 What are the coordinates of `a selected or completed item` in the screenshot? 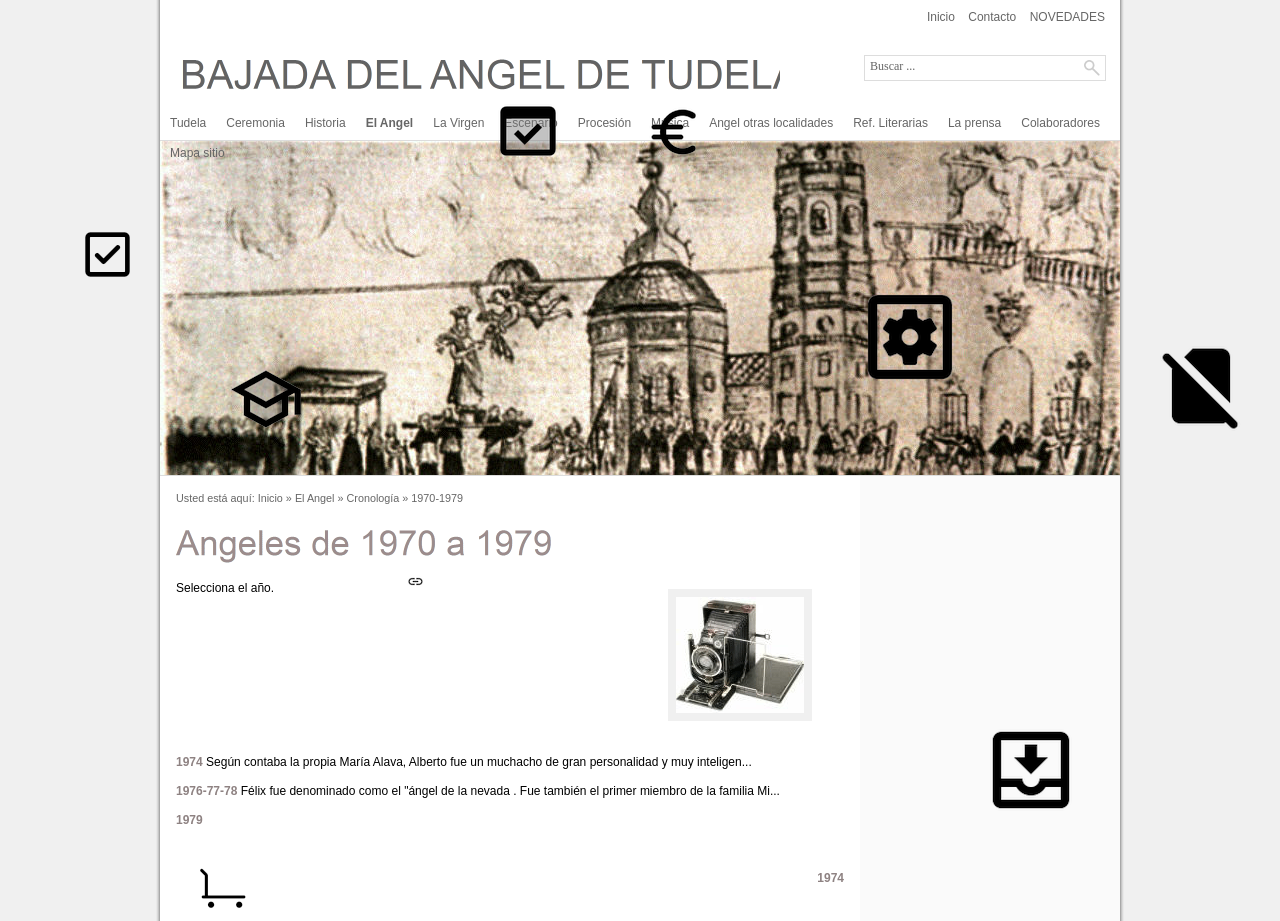 It's located at (107, 254).